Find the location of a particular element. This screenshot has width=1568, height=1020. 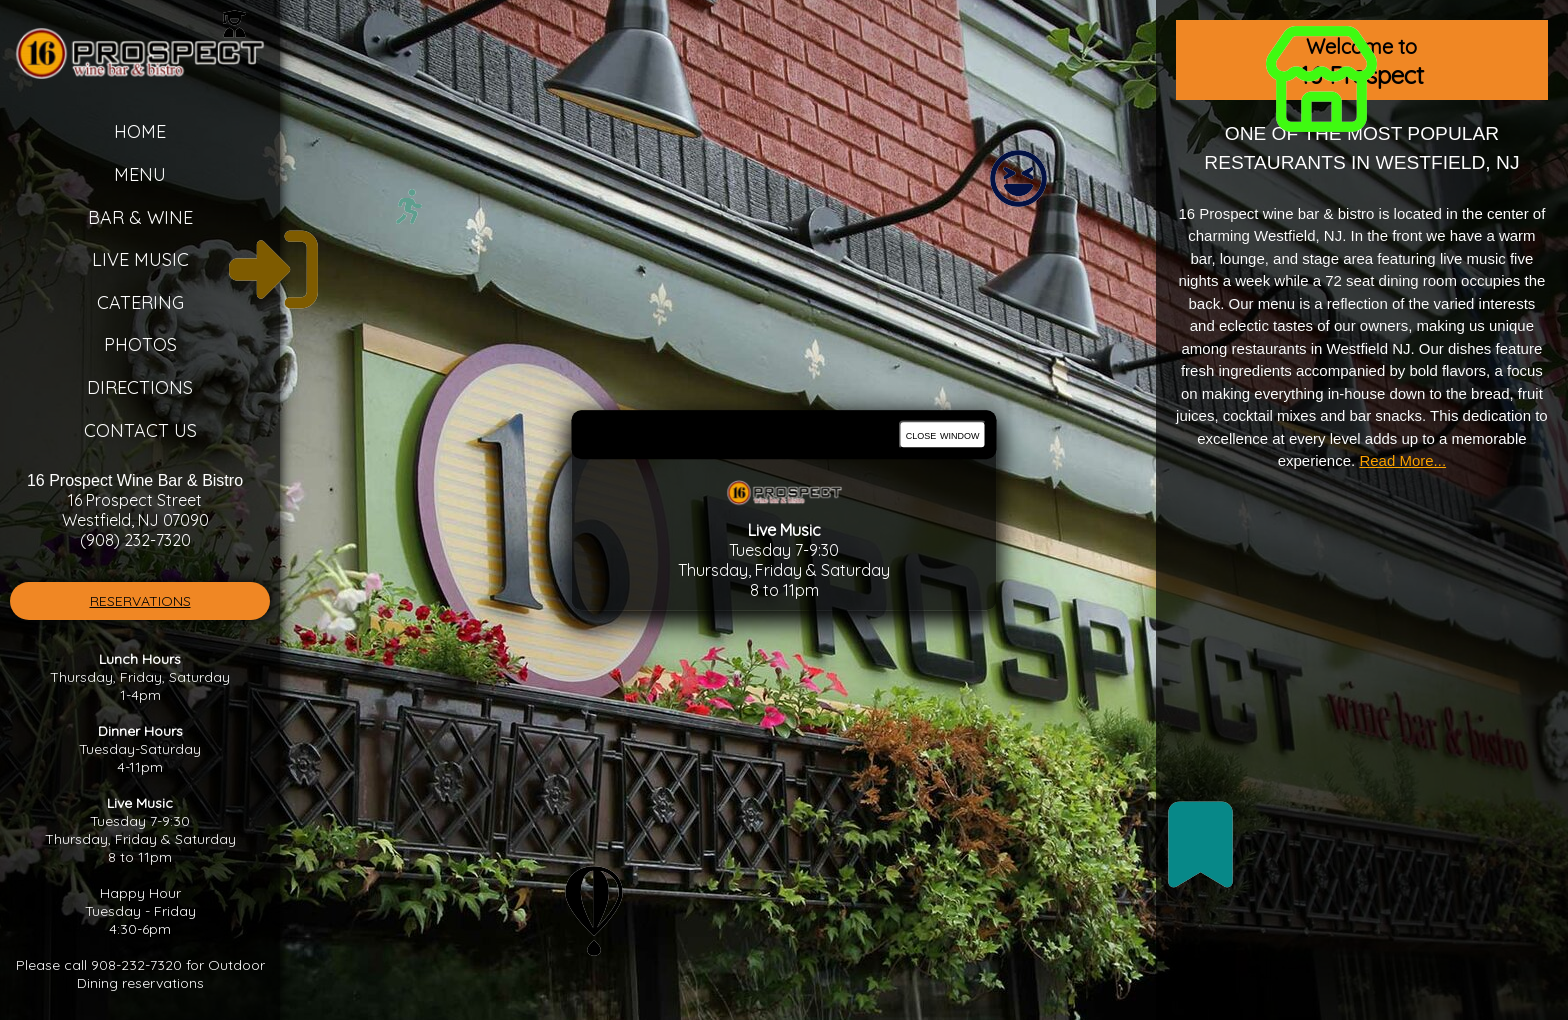

react with a laughing emoji is located at coordinates (1018, 178).